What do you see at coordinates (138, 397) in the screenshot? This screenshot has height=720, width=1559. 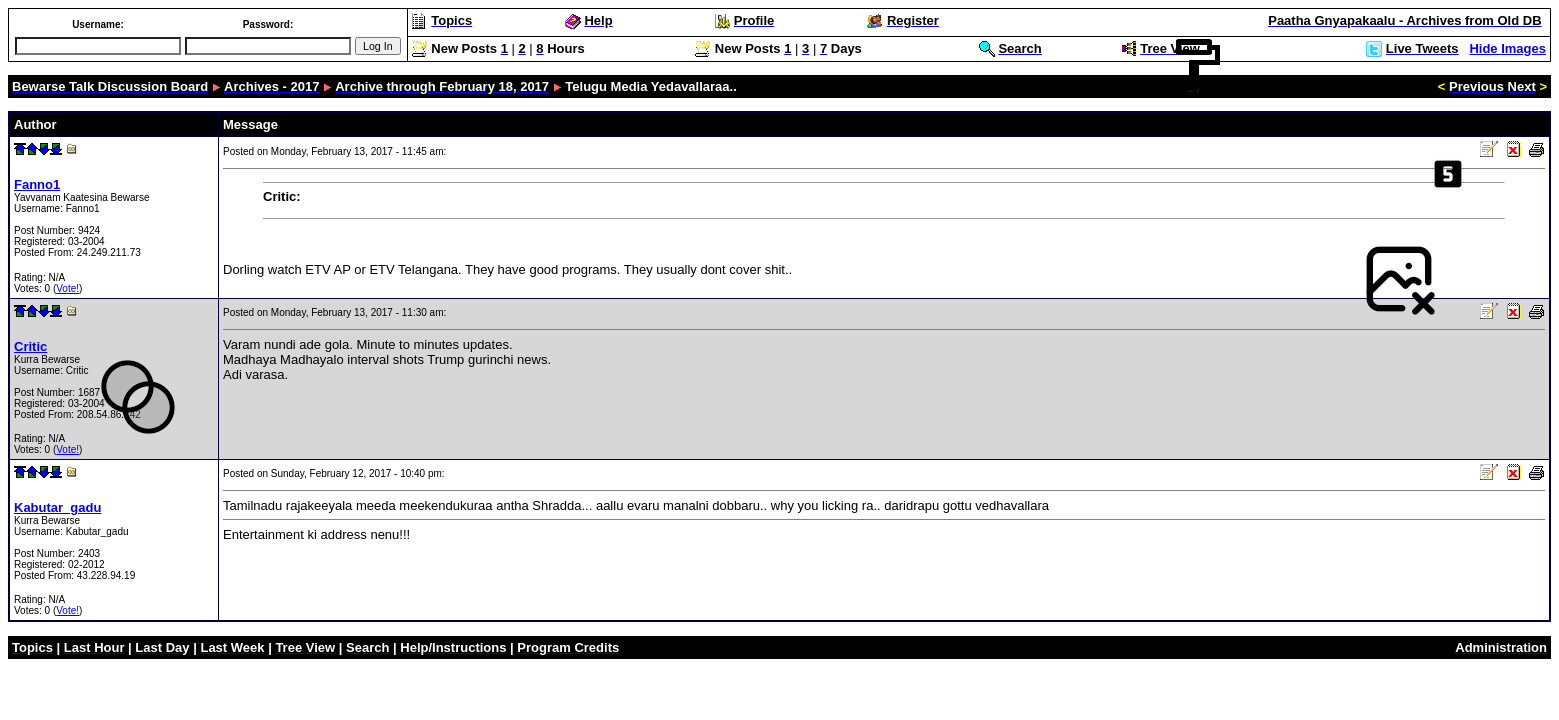 I see `exclude overlapping elements from selection` at bounding box center [138, 397].